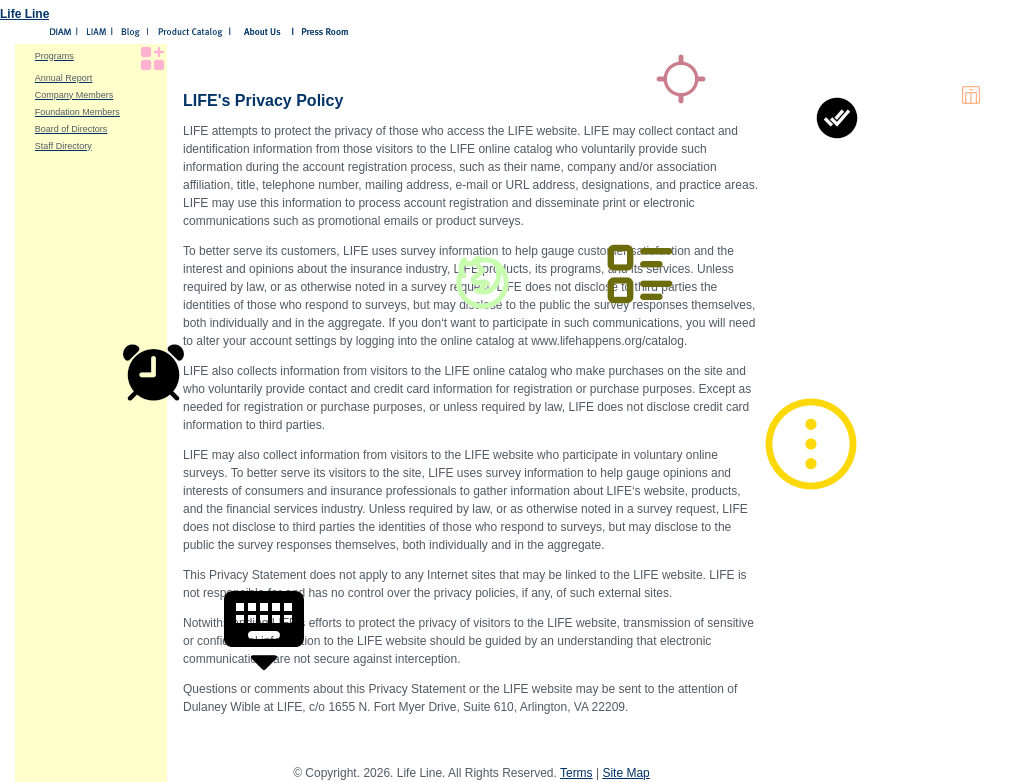 This screenshot has width=1024, height=782. What do you see at coordinates (837, 118) in the screenshot?
I see `all tasks completed successfully` at bounding box center [837, 118].